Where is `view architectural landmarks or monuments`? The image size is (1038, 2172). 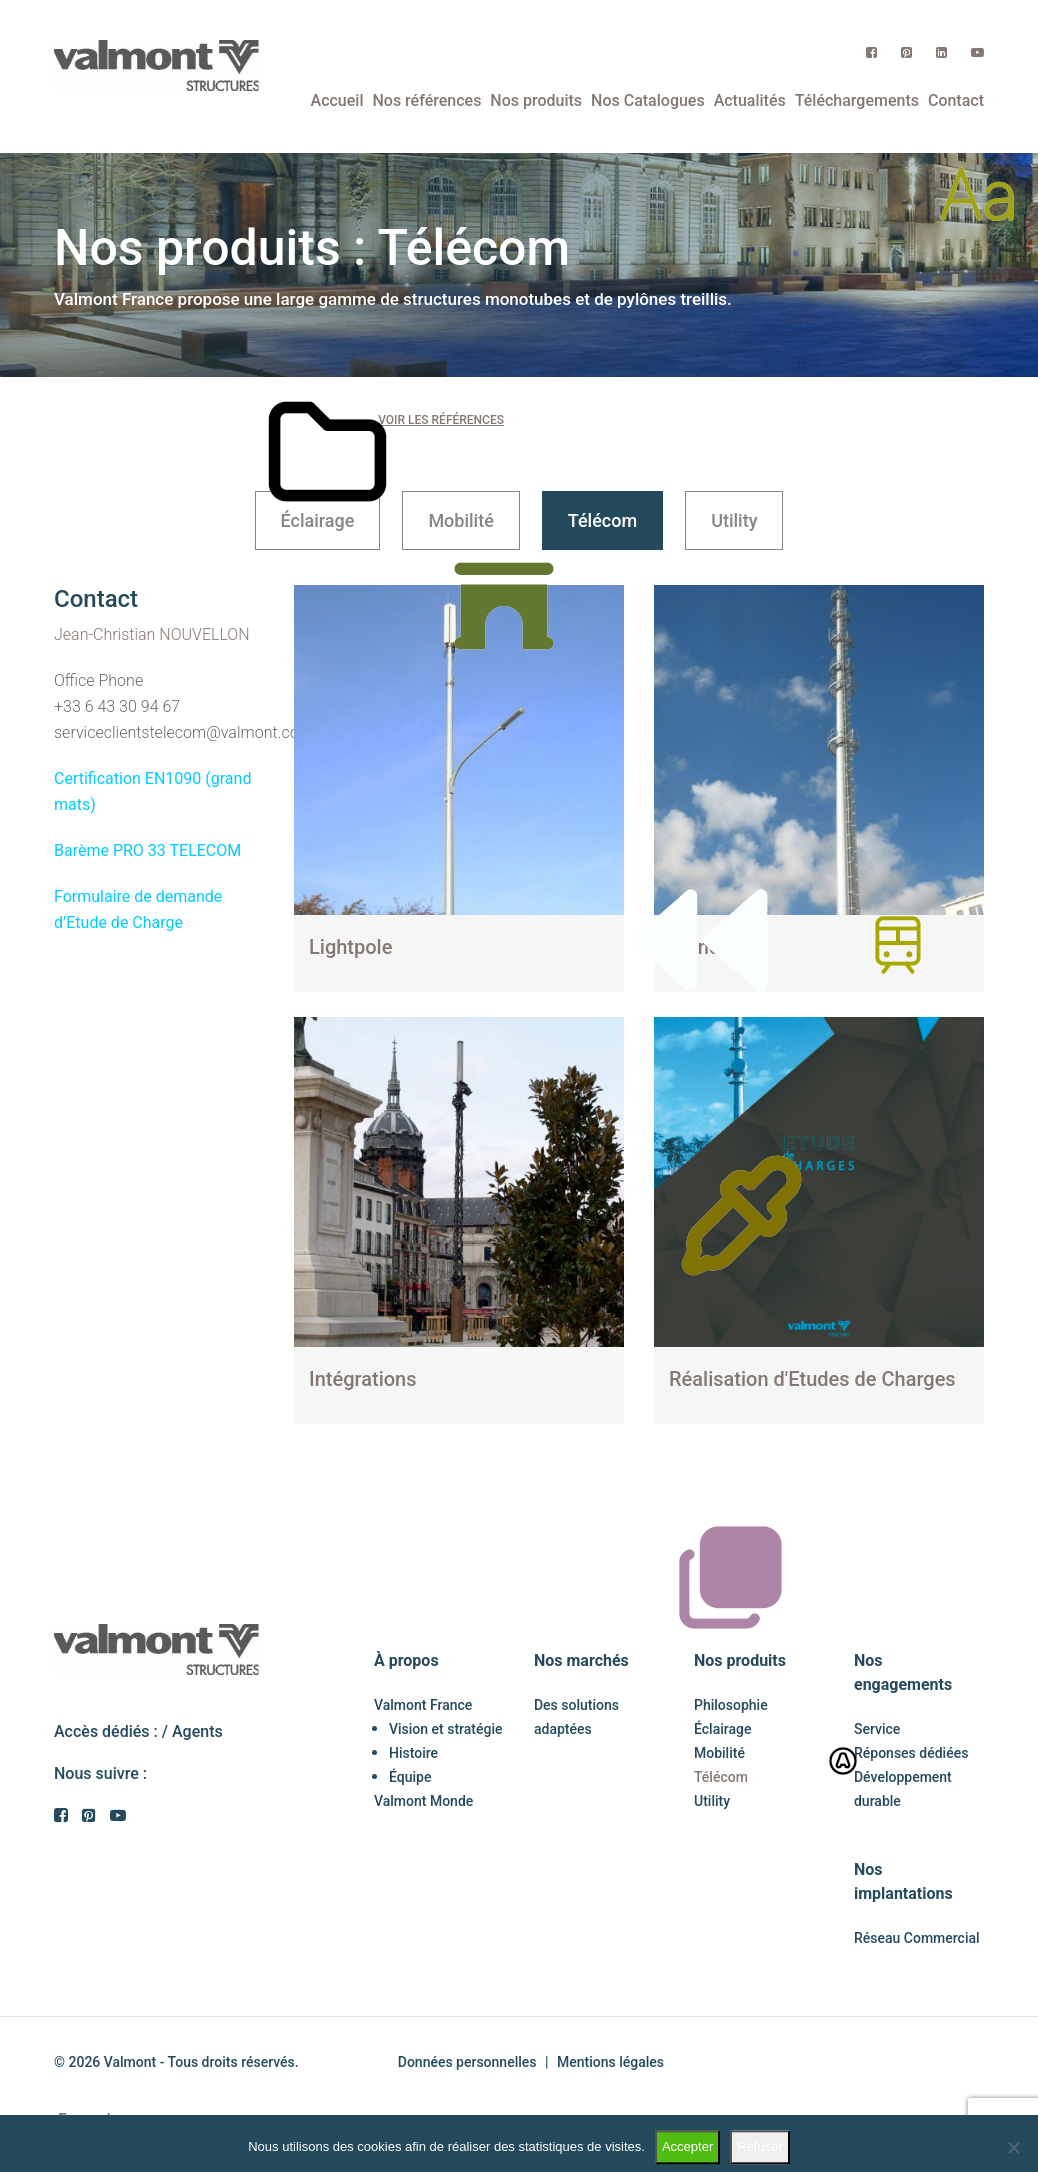
view architectural landmarks or monuments is located at coordinates (504, 606).